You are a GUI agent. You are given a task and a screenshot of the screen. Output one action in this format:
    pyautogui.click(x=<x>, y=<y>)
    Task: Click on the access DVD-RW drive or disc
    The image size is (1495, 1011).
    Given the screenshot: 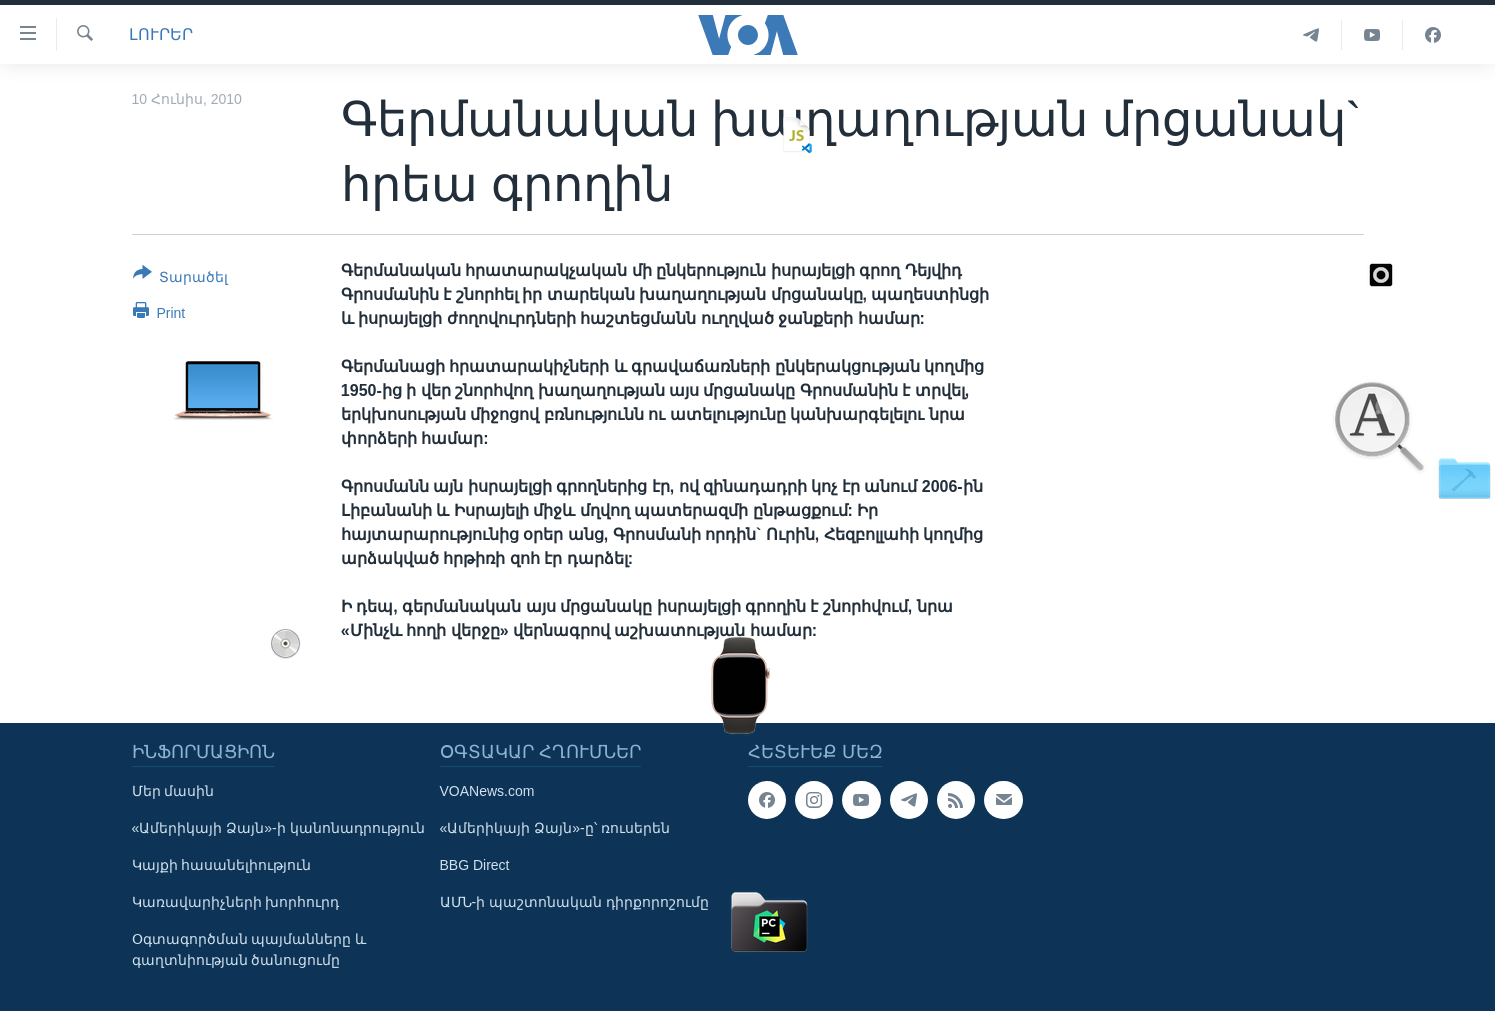 What is the action you would take?
    pyautogui.click(x=285, y=643)
    